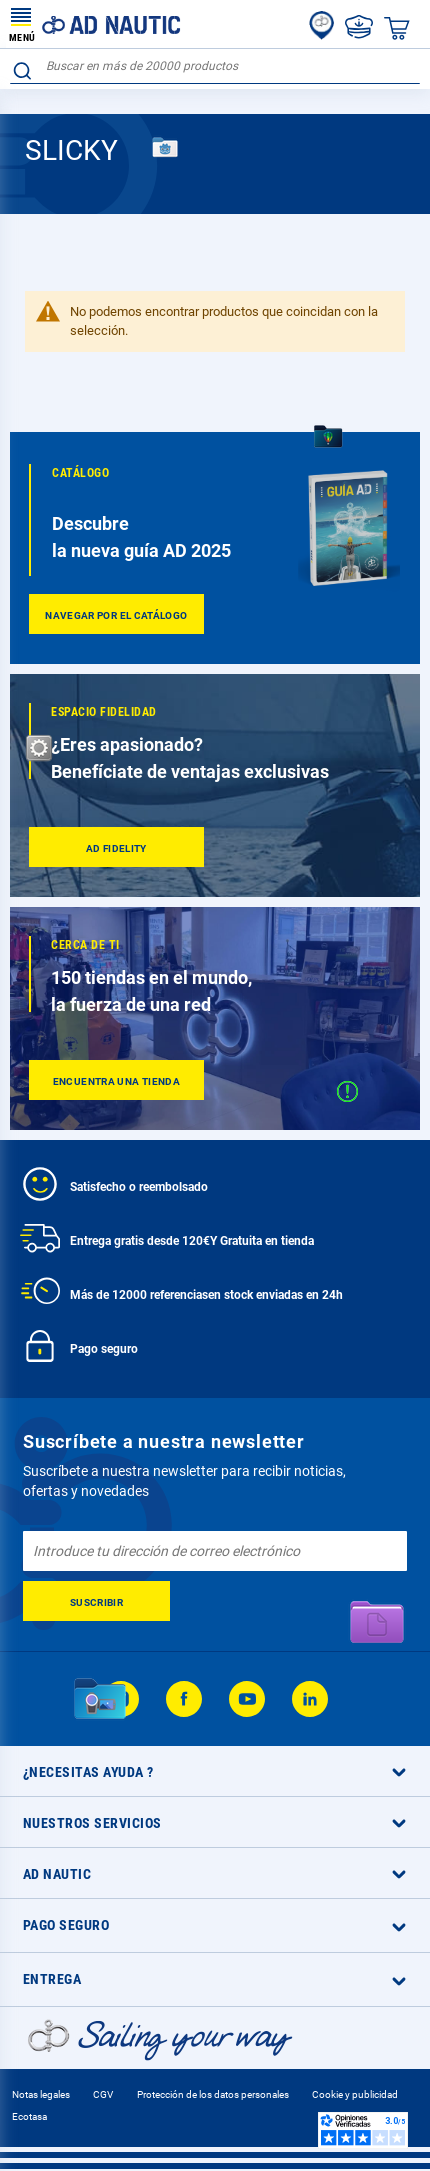 The image size is (430, 2171). What do you see at coordinates (39, 748) in the screenshot?
I see `shared library file type indicator` at bounding box center [39, 748].